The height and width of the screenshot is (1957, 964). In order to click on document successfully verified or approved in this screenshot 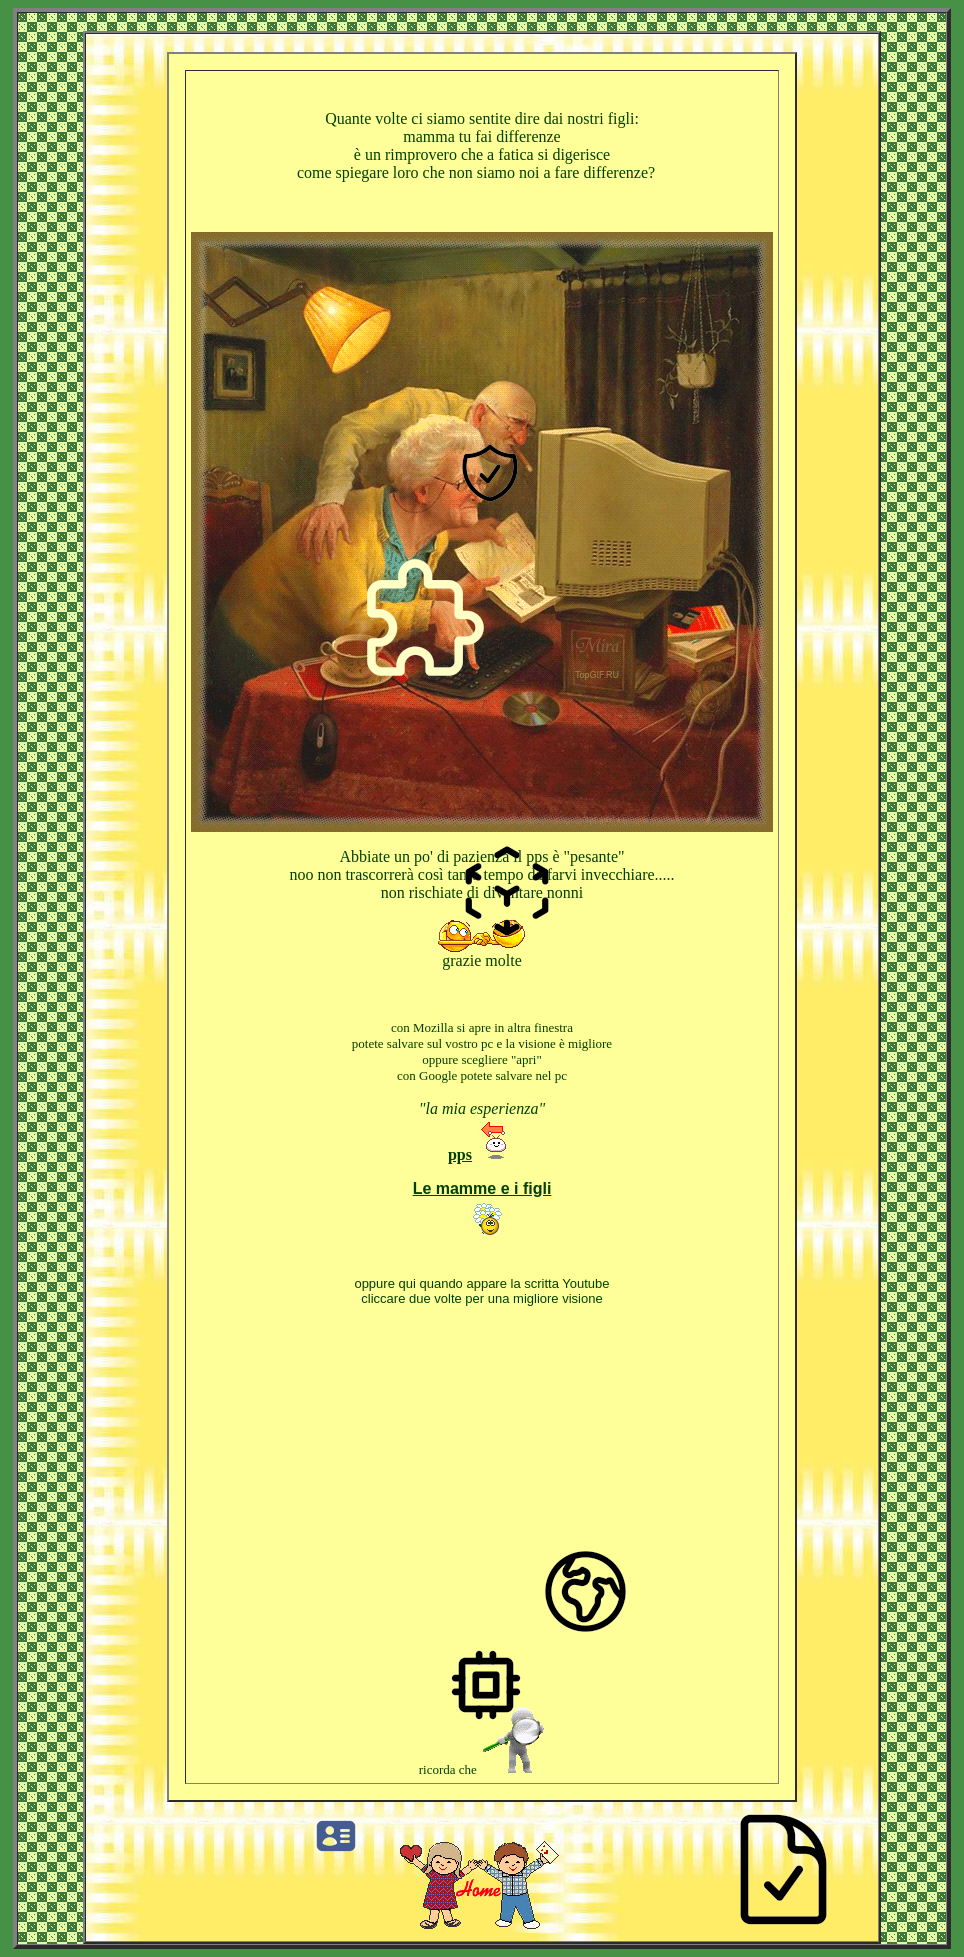, I will do `click(783, 1869)`.